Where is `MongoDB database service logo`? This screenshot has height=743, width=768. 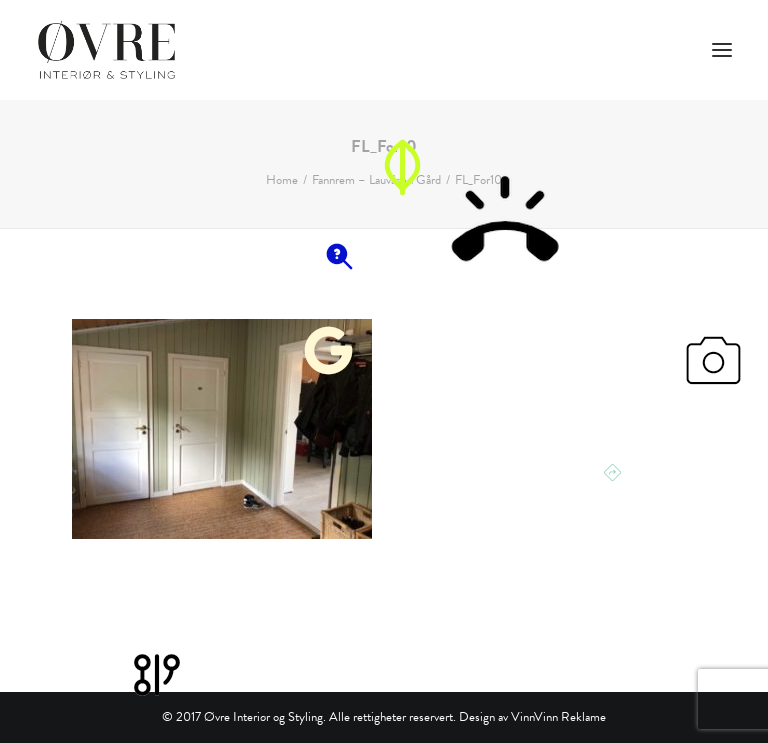 MongoDB database service logo is located at coordinates (402, 167).